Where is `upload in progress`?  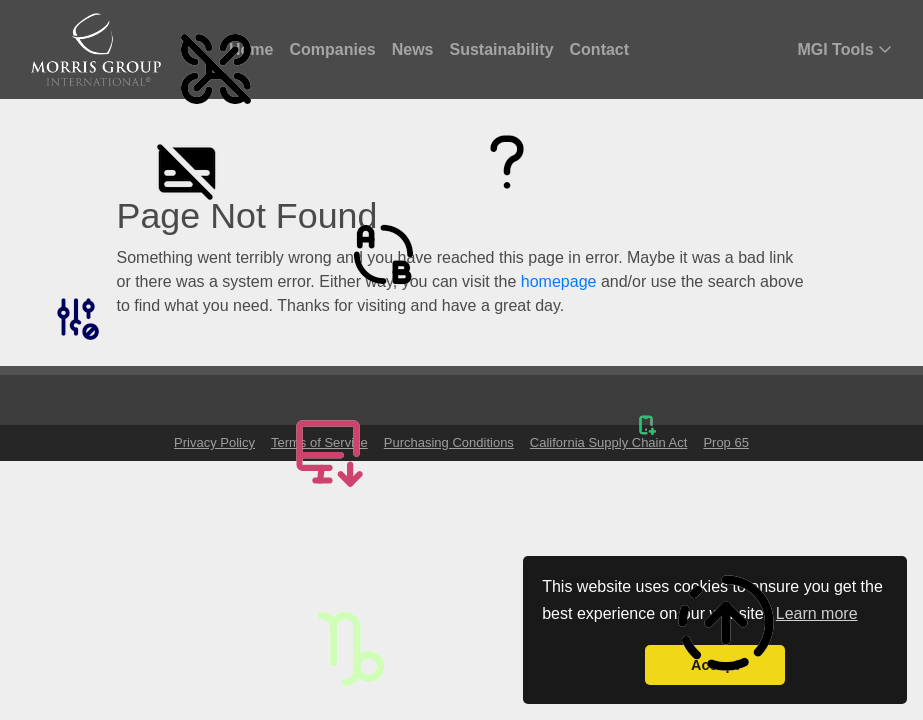
upload in progress is located at coordinates (726, 623).